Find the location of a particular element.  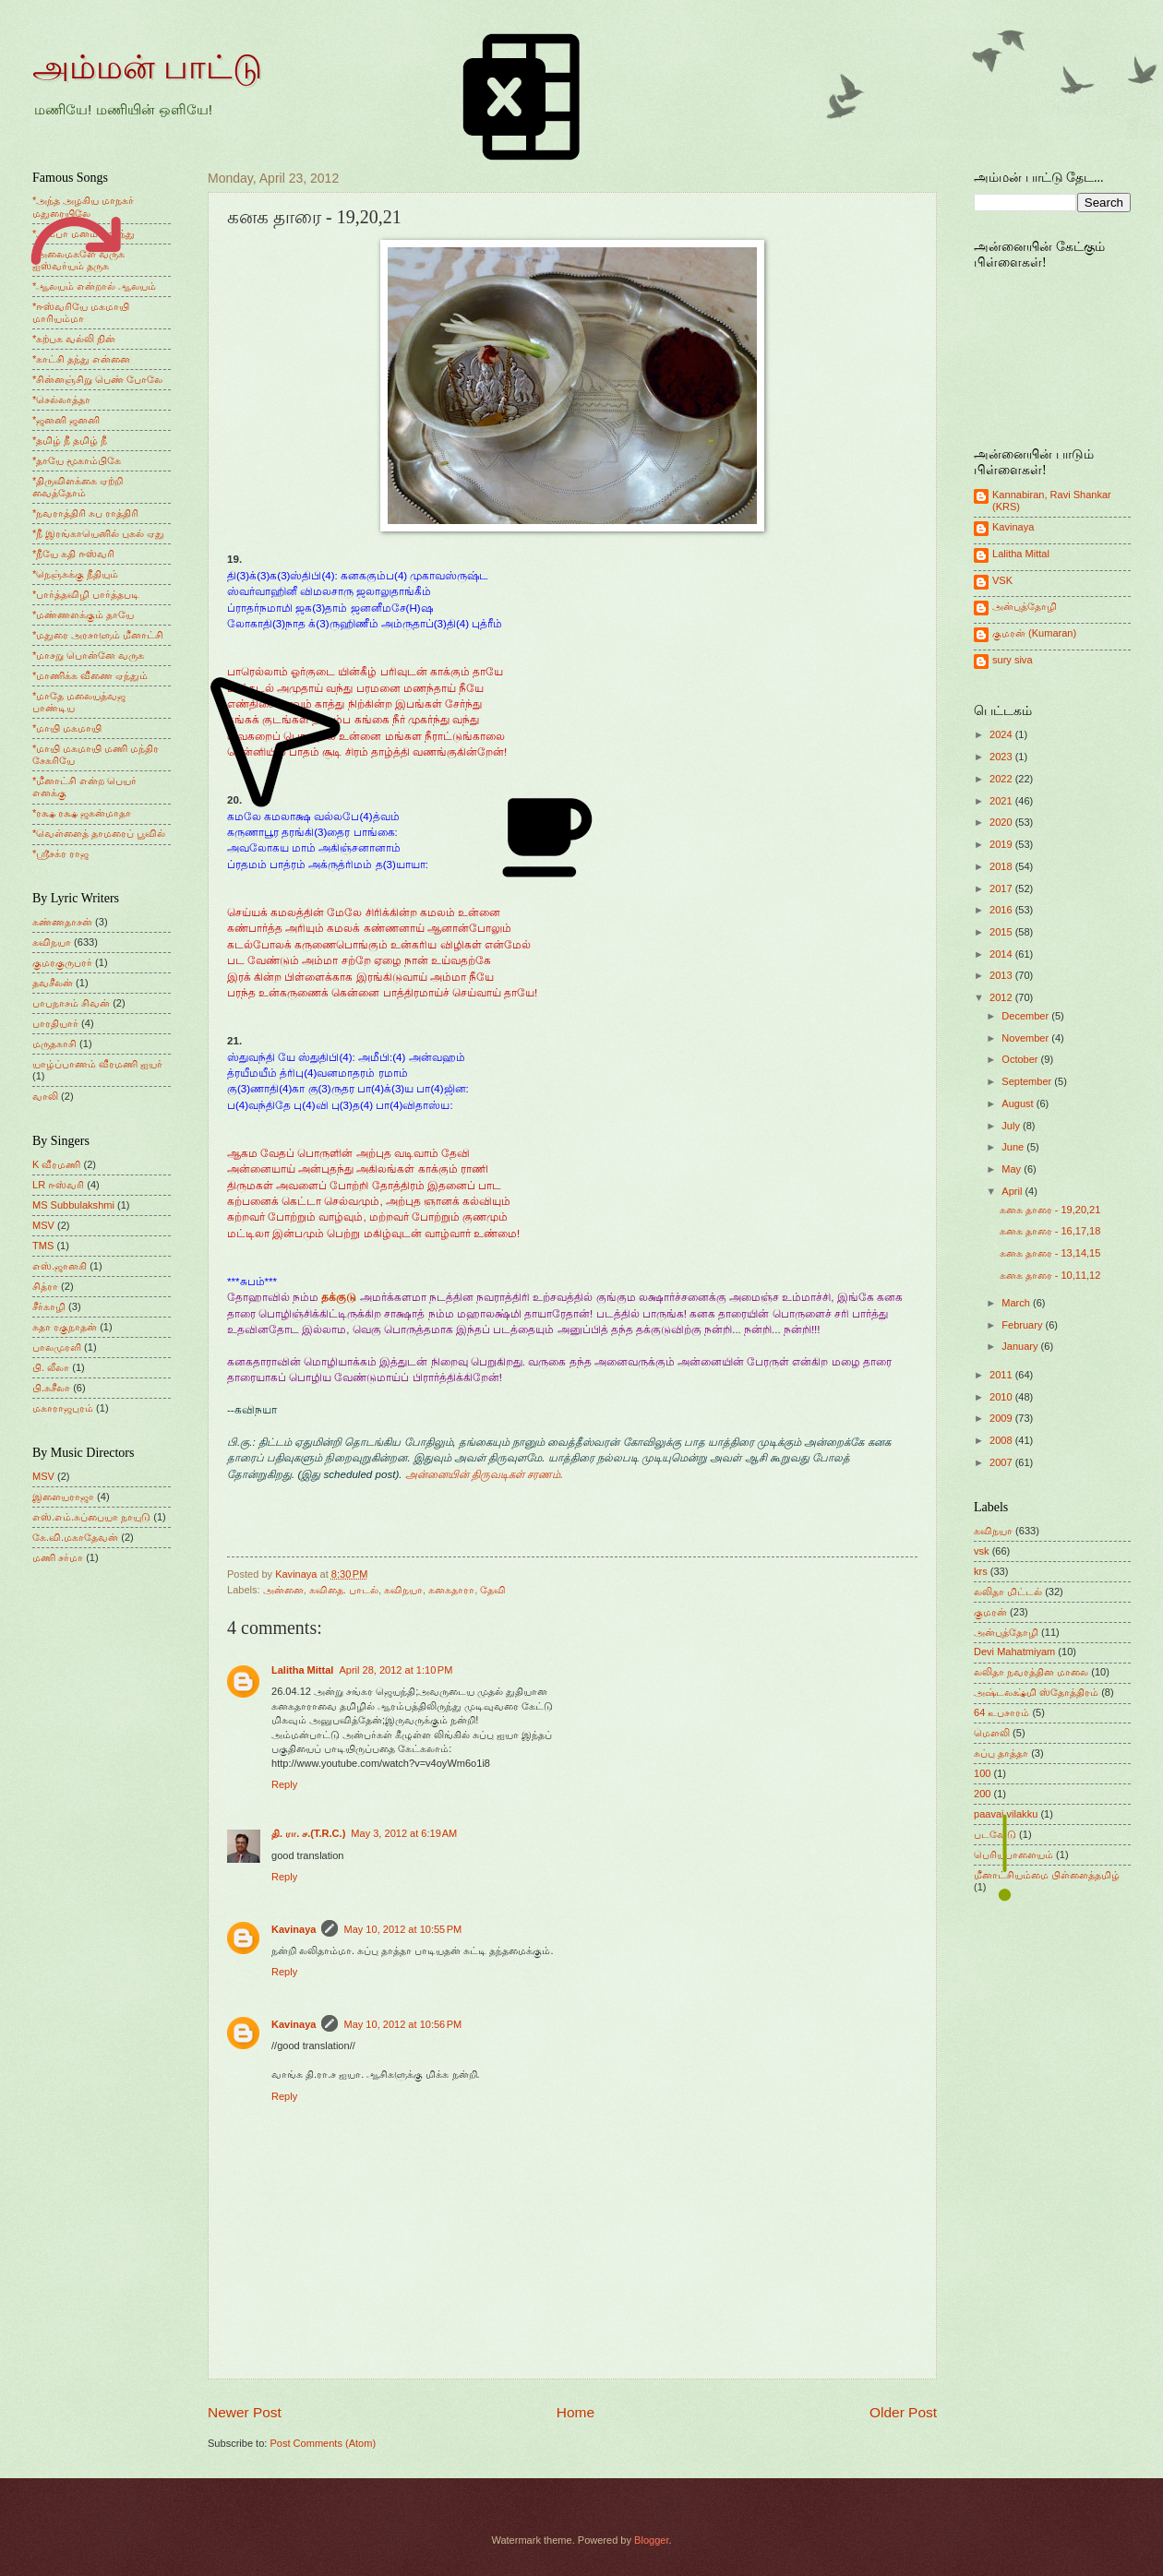

indicates a warning or alert requiring attention is located at coordinates (1004, 1857).